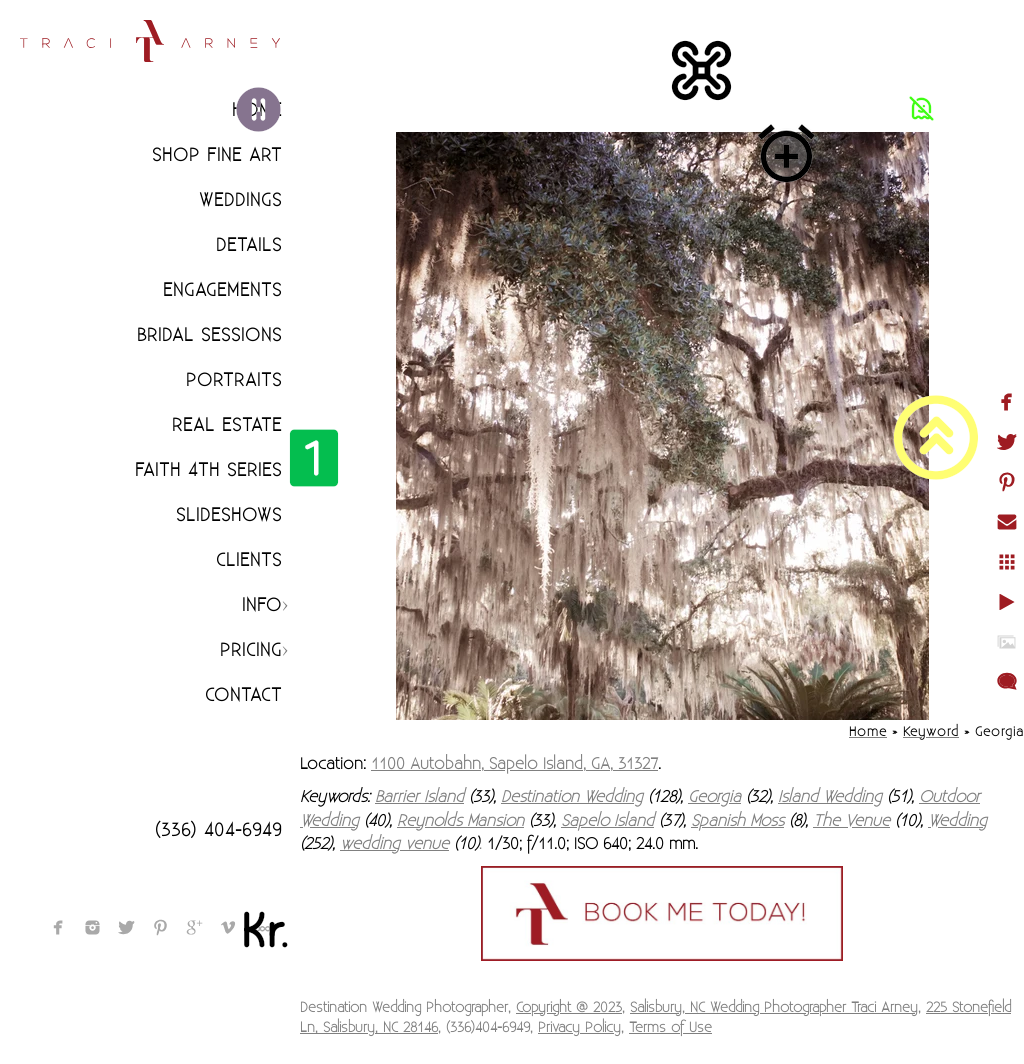 This screenshot has height=1064, width=1024. What do you see at coordinates (936, 437) in the screenshot?
I see `scroll to top of page` at bounding box center [936, 437].